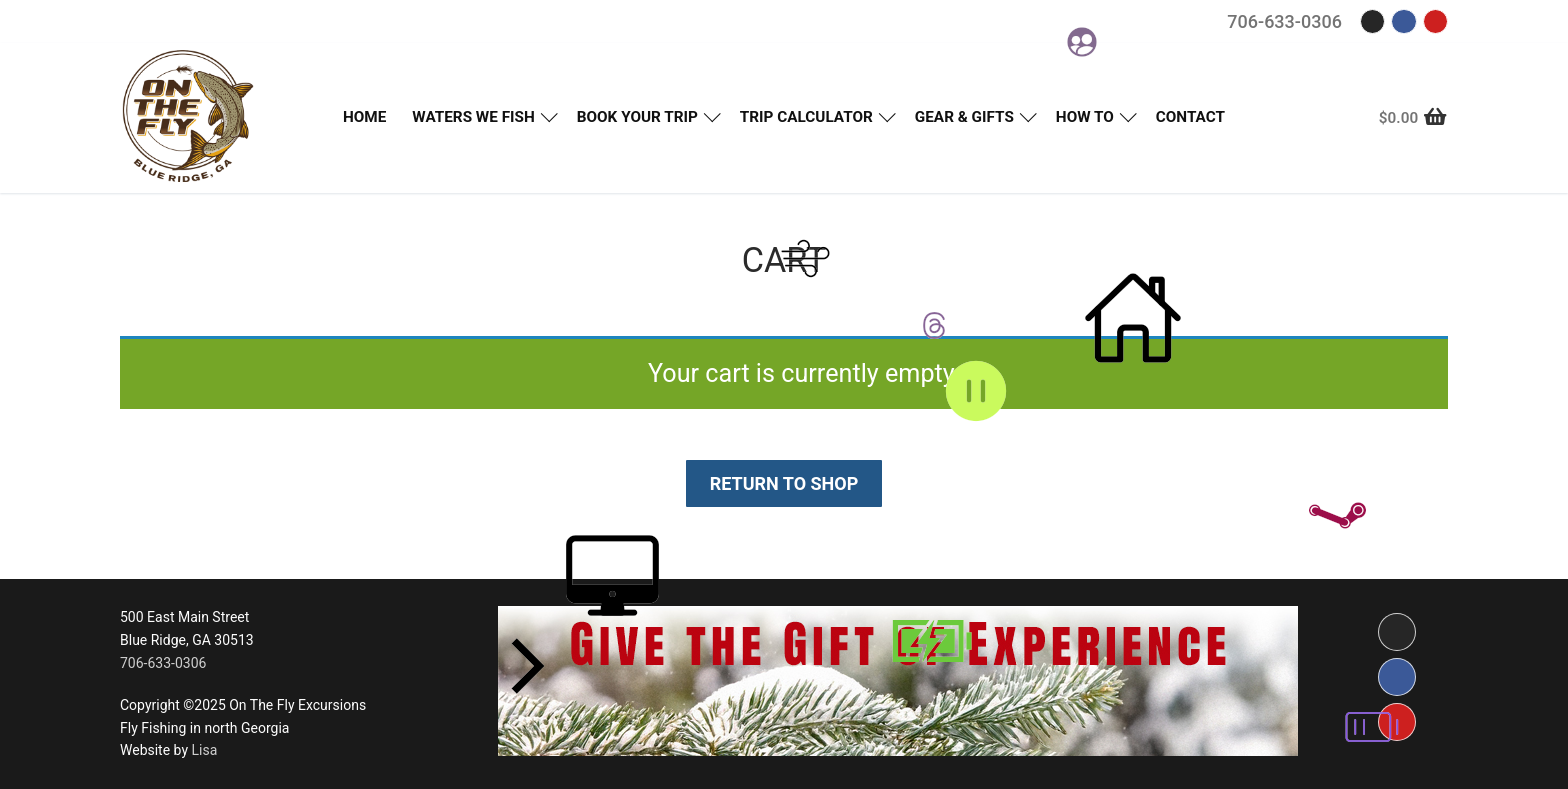  I want to click on navigate to the next item or screen, so click(528, 666).